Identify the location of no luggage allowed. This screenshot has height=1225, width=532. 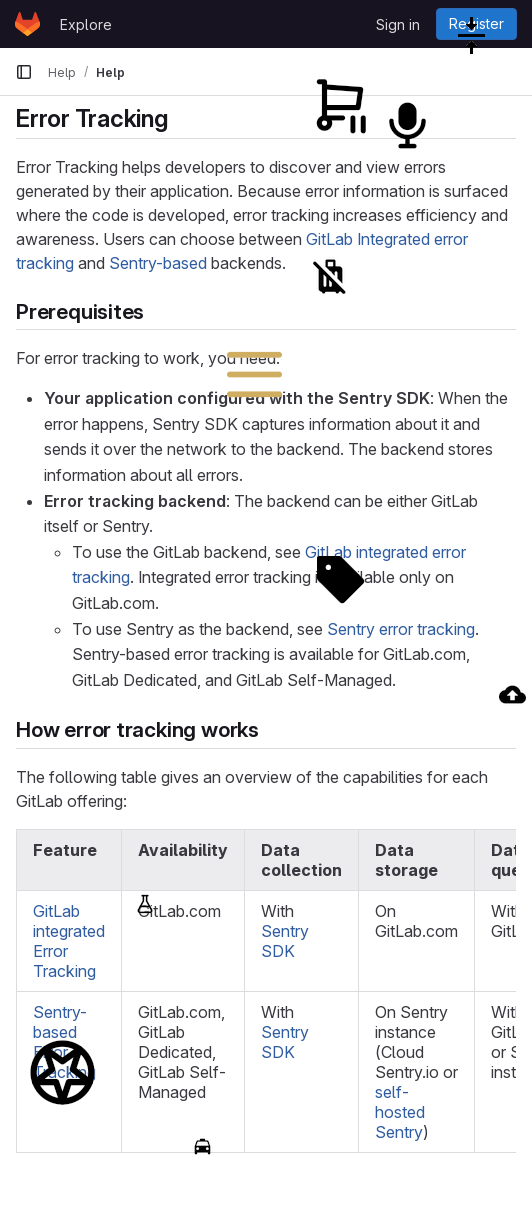
(330, 276).